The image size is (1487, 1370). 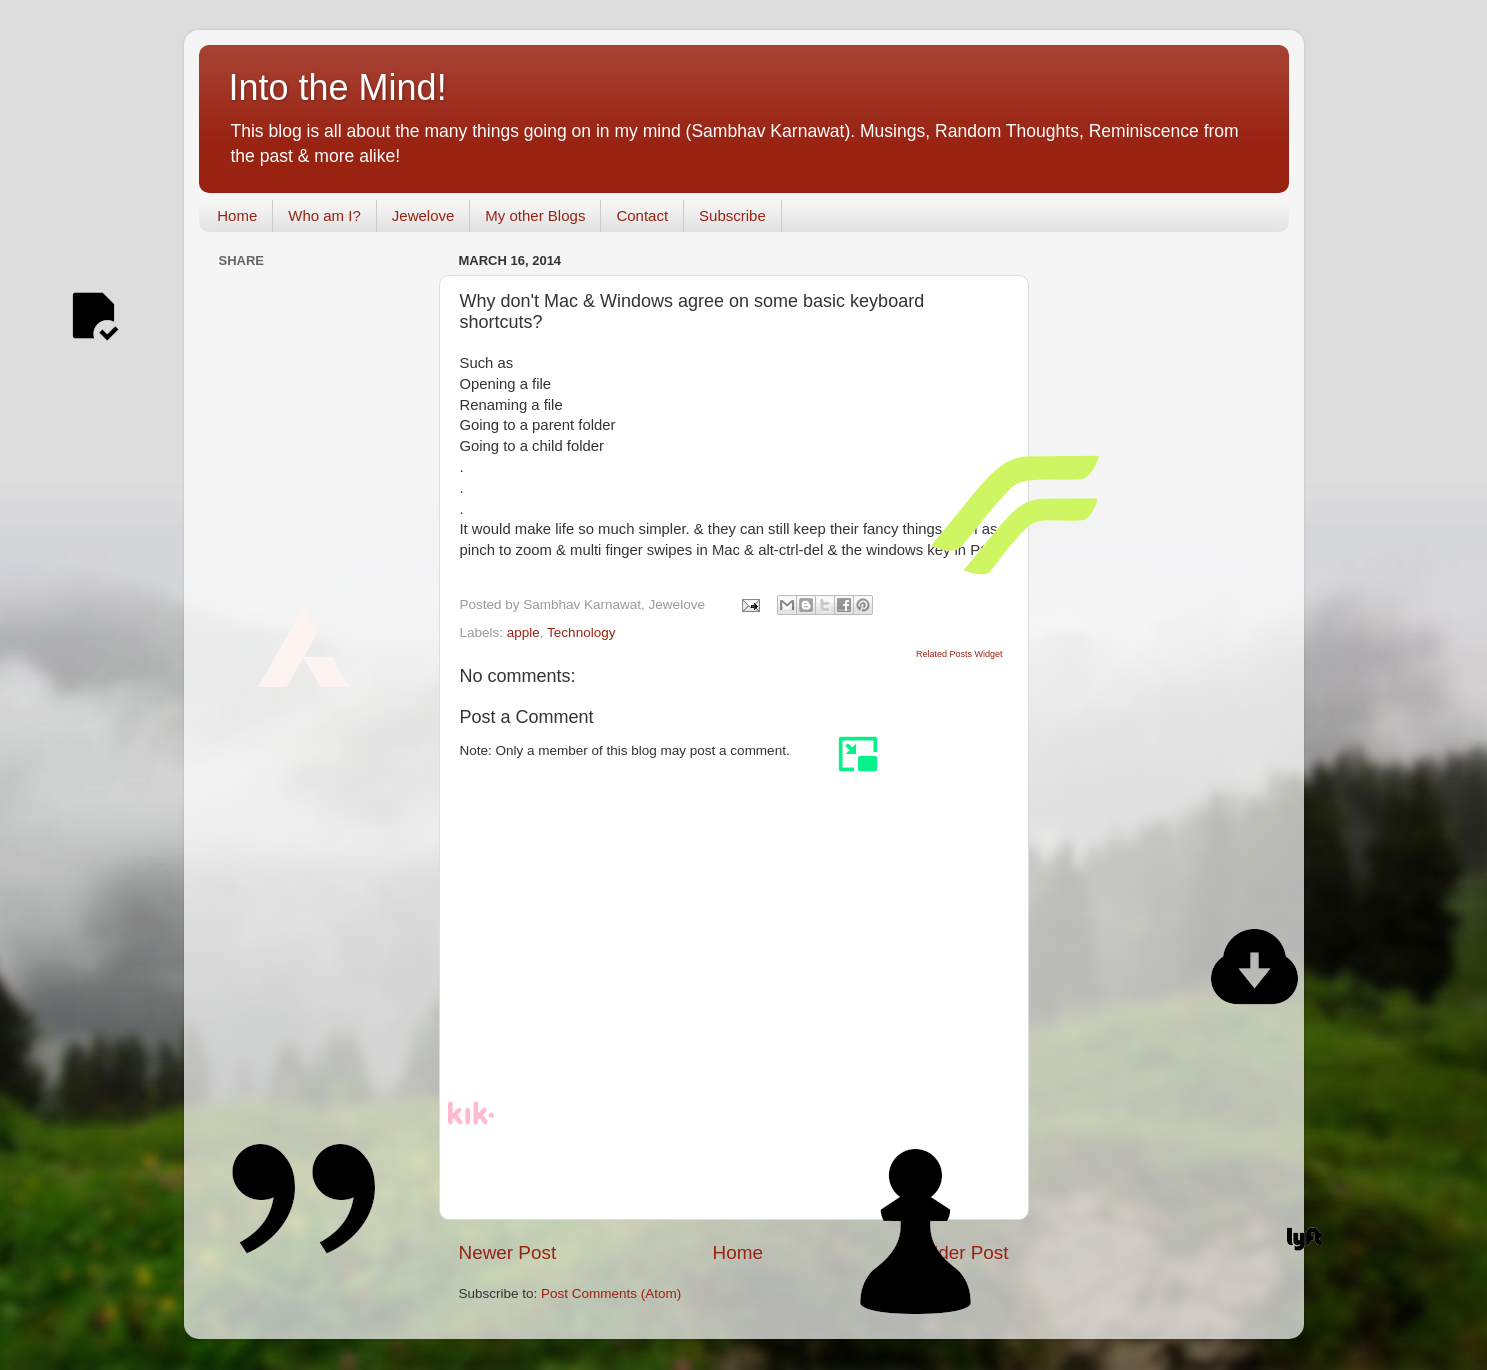 What do you see at coordinates (858, 754) in the screenshot?
I see `enable picture-in-picture mode` at bounding box center [858, 754].